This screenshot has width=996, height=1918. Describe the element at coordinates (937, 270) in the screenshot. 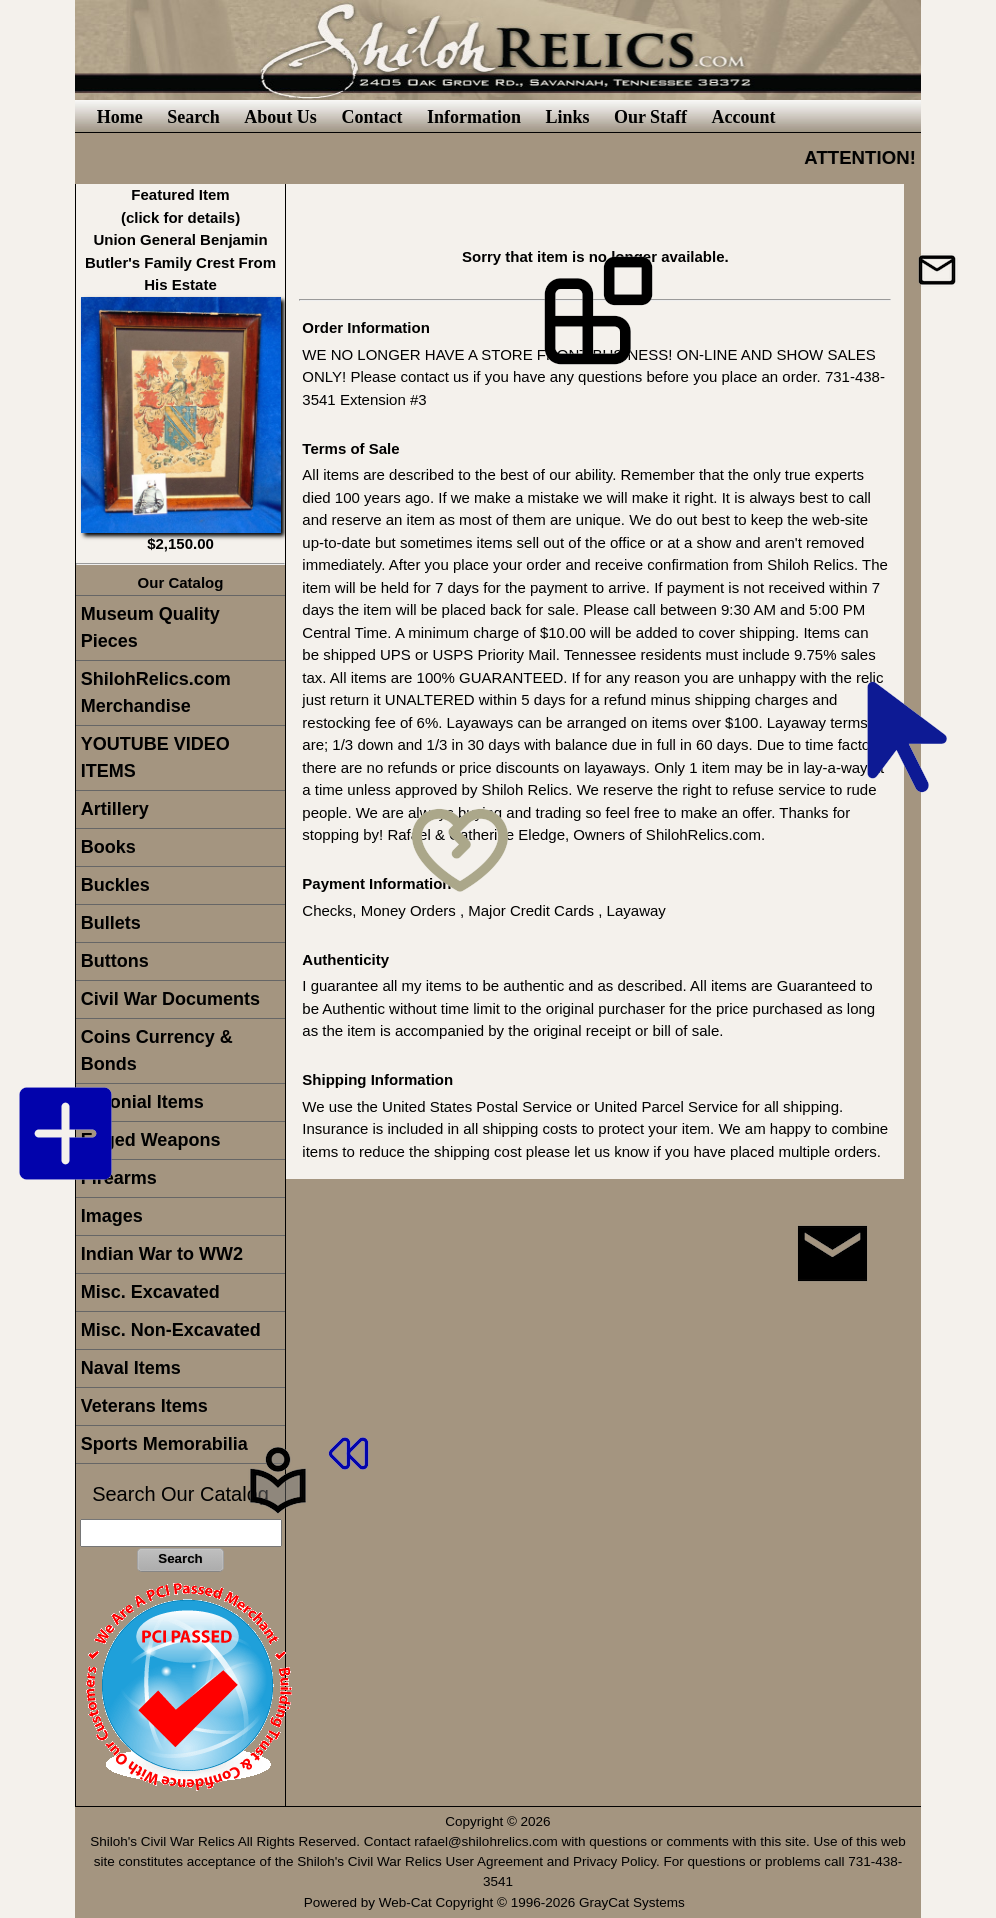

I see `open your email inbox` at that location.